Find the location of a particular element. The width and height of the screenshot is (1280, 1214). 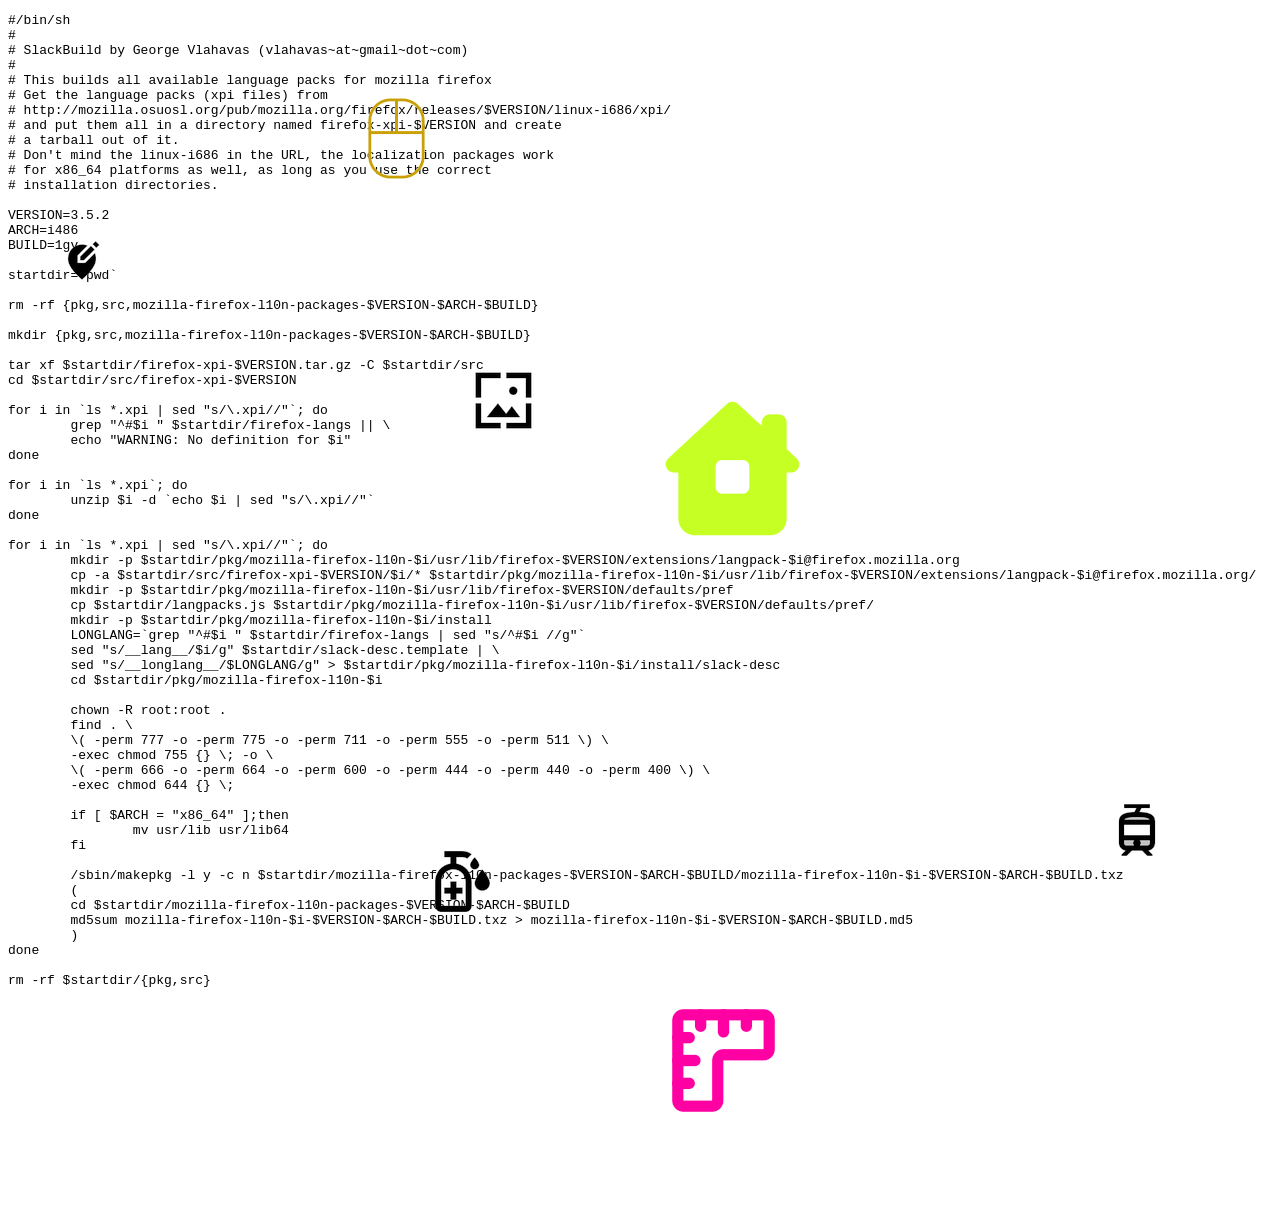

navigate to home screen is located at coordinates (732, 468).